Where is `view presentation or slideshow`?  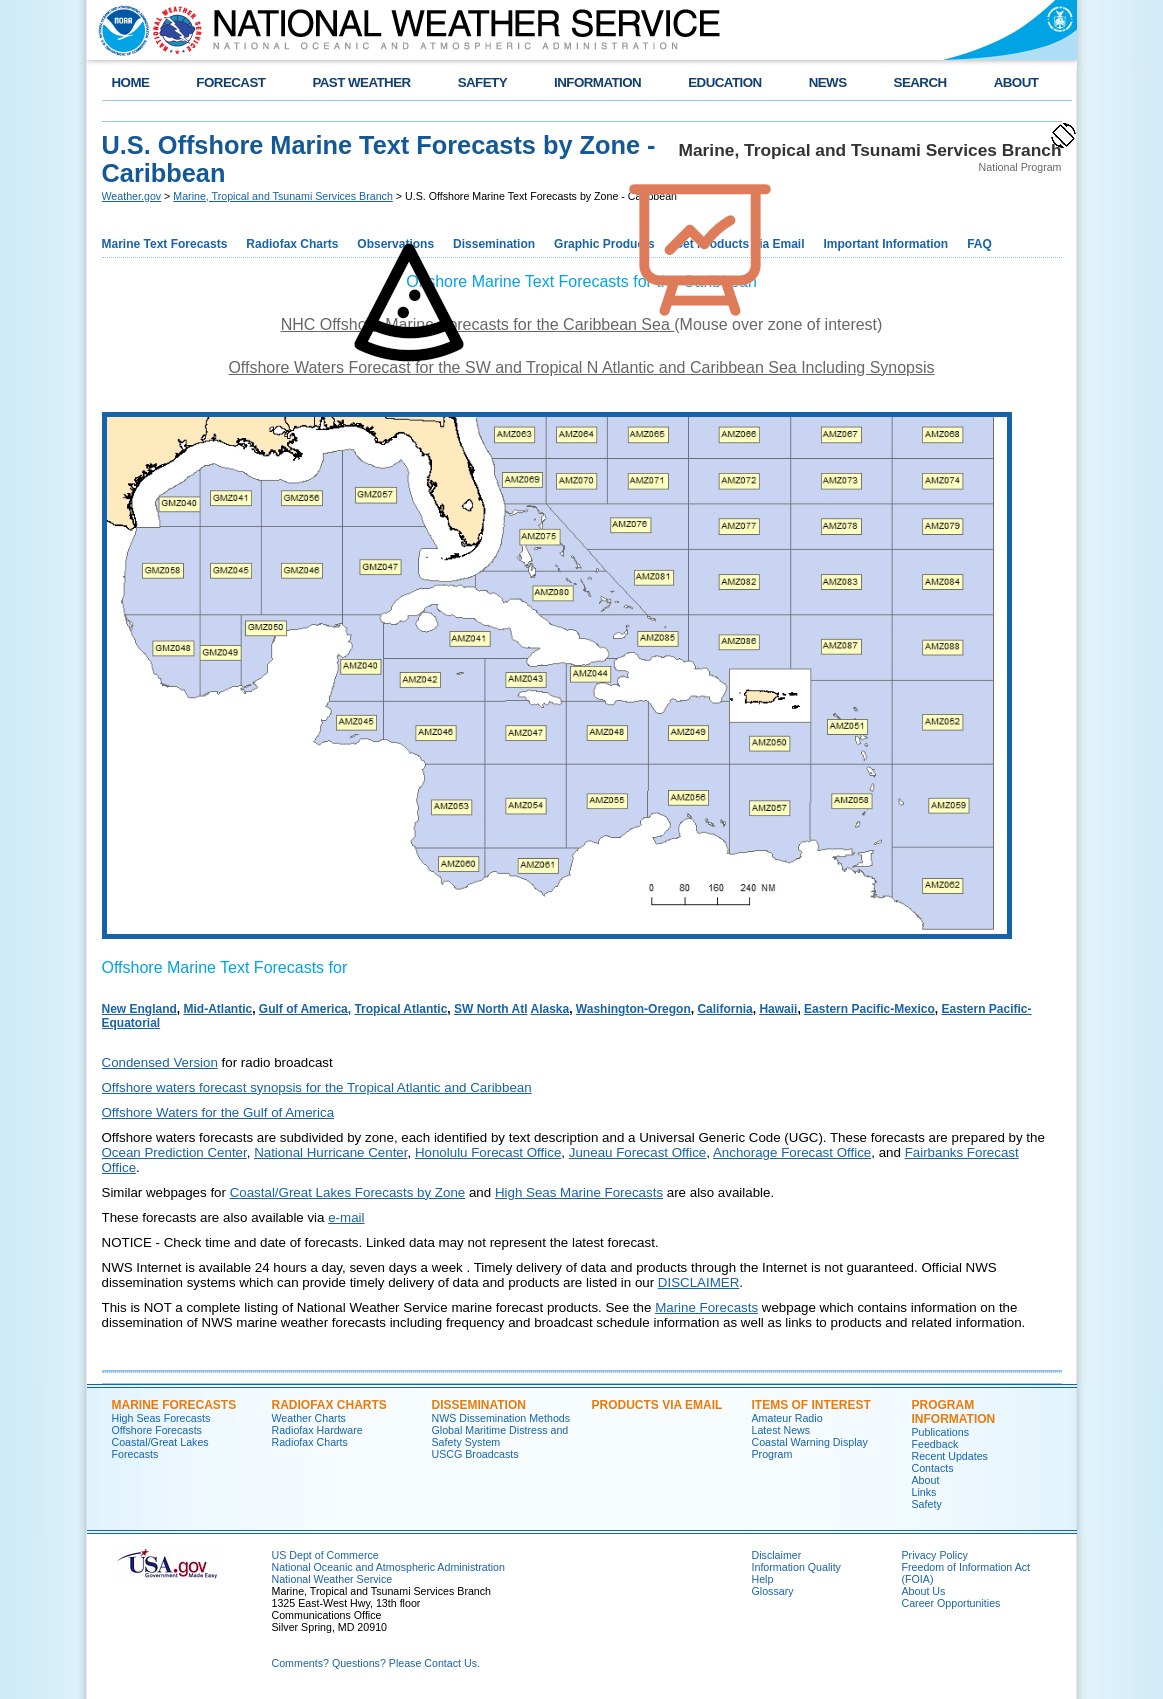 view presentation or slideshow is located at coordinates (700, 250).